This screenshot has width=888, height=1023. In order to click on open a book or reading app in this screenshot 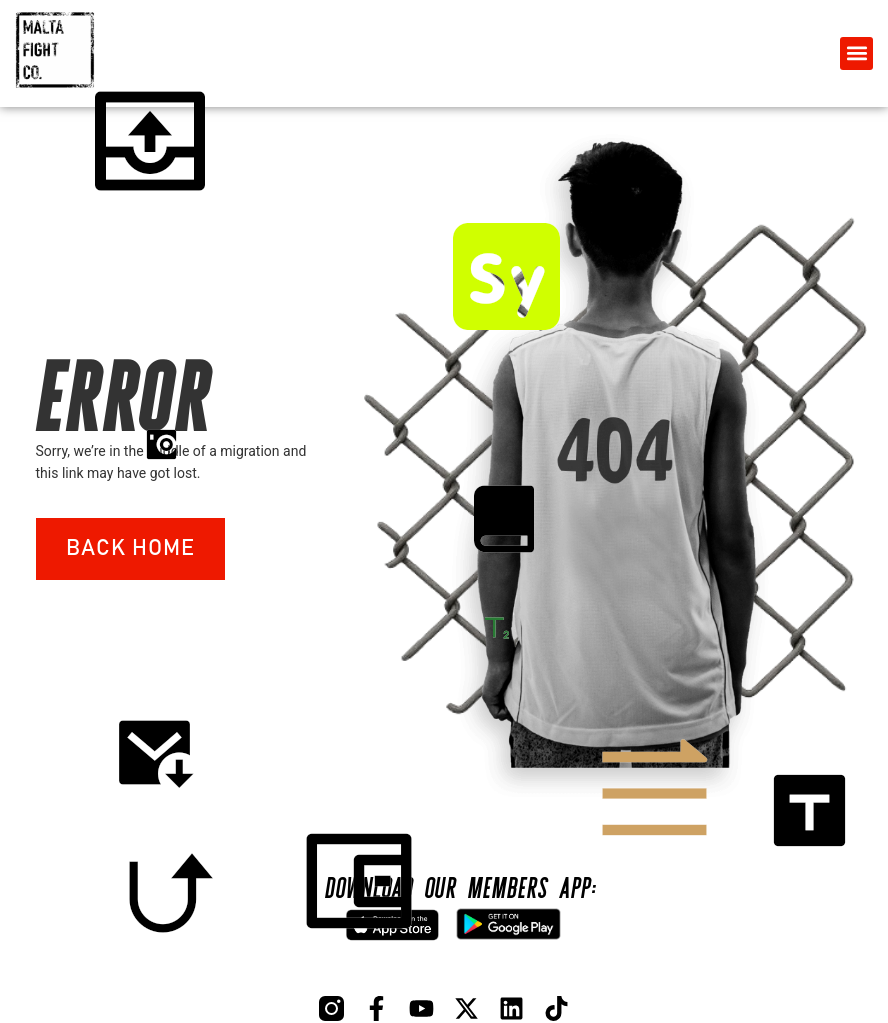, I will do `click(504, 519)`.